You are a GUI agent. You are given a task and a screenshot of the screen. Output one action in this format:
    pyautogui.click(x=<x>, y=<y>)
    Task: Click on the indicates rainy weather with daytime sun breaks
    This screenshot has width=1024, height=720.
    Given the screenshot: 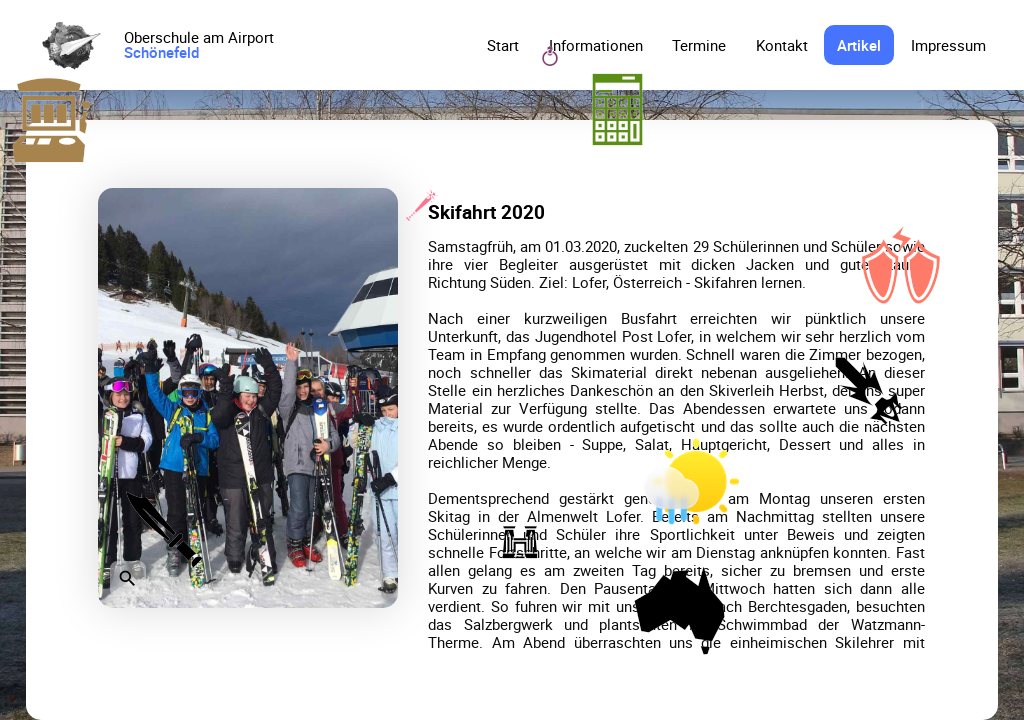 What is the action you would take?
    pyautogui.click(x=691, y=481)
    